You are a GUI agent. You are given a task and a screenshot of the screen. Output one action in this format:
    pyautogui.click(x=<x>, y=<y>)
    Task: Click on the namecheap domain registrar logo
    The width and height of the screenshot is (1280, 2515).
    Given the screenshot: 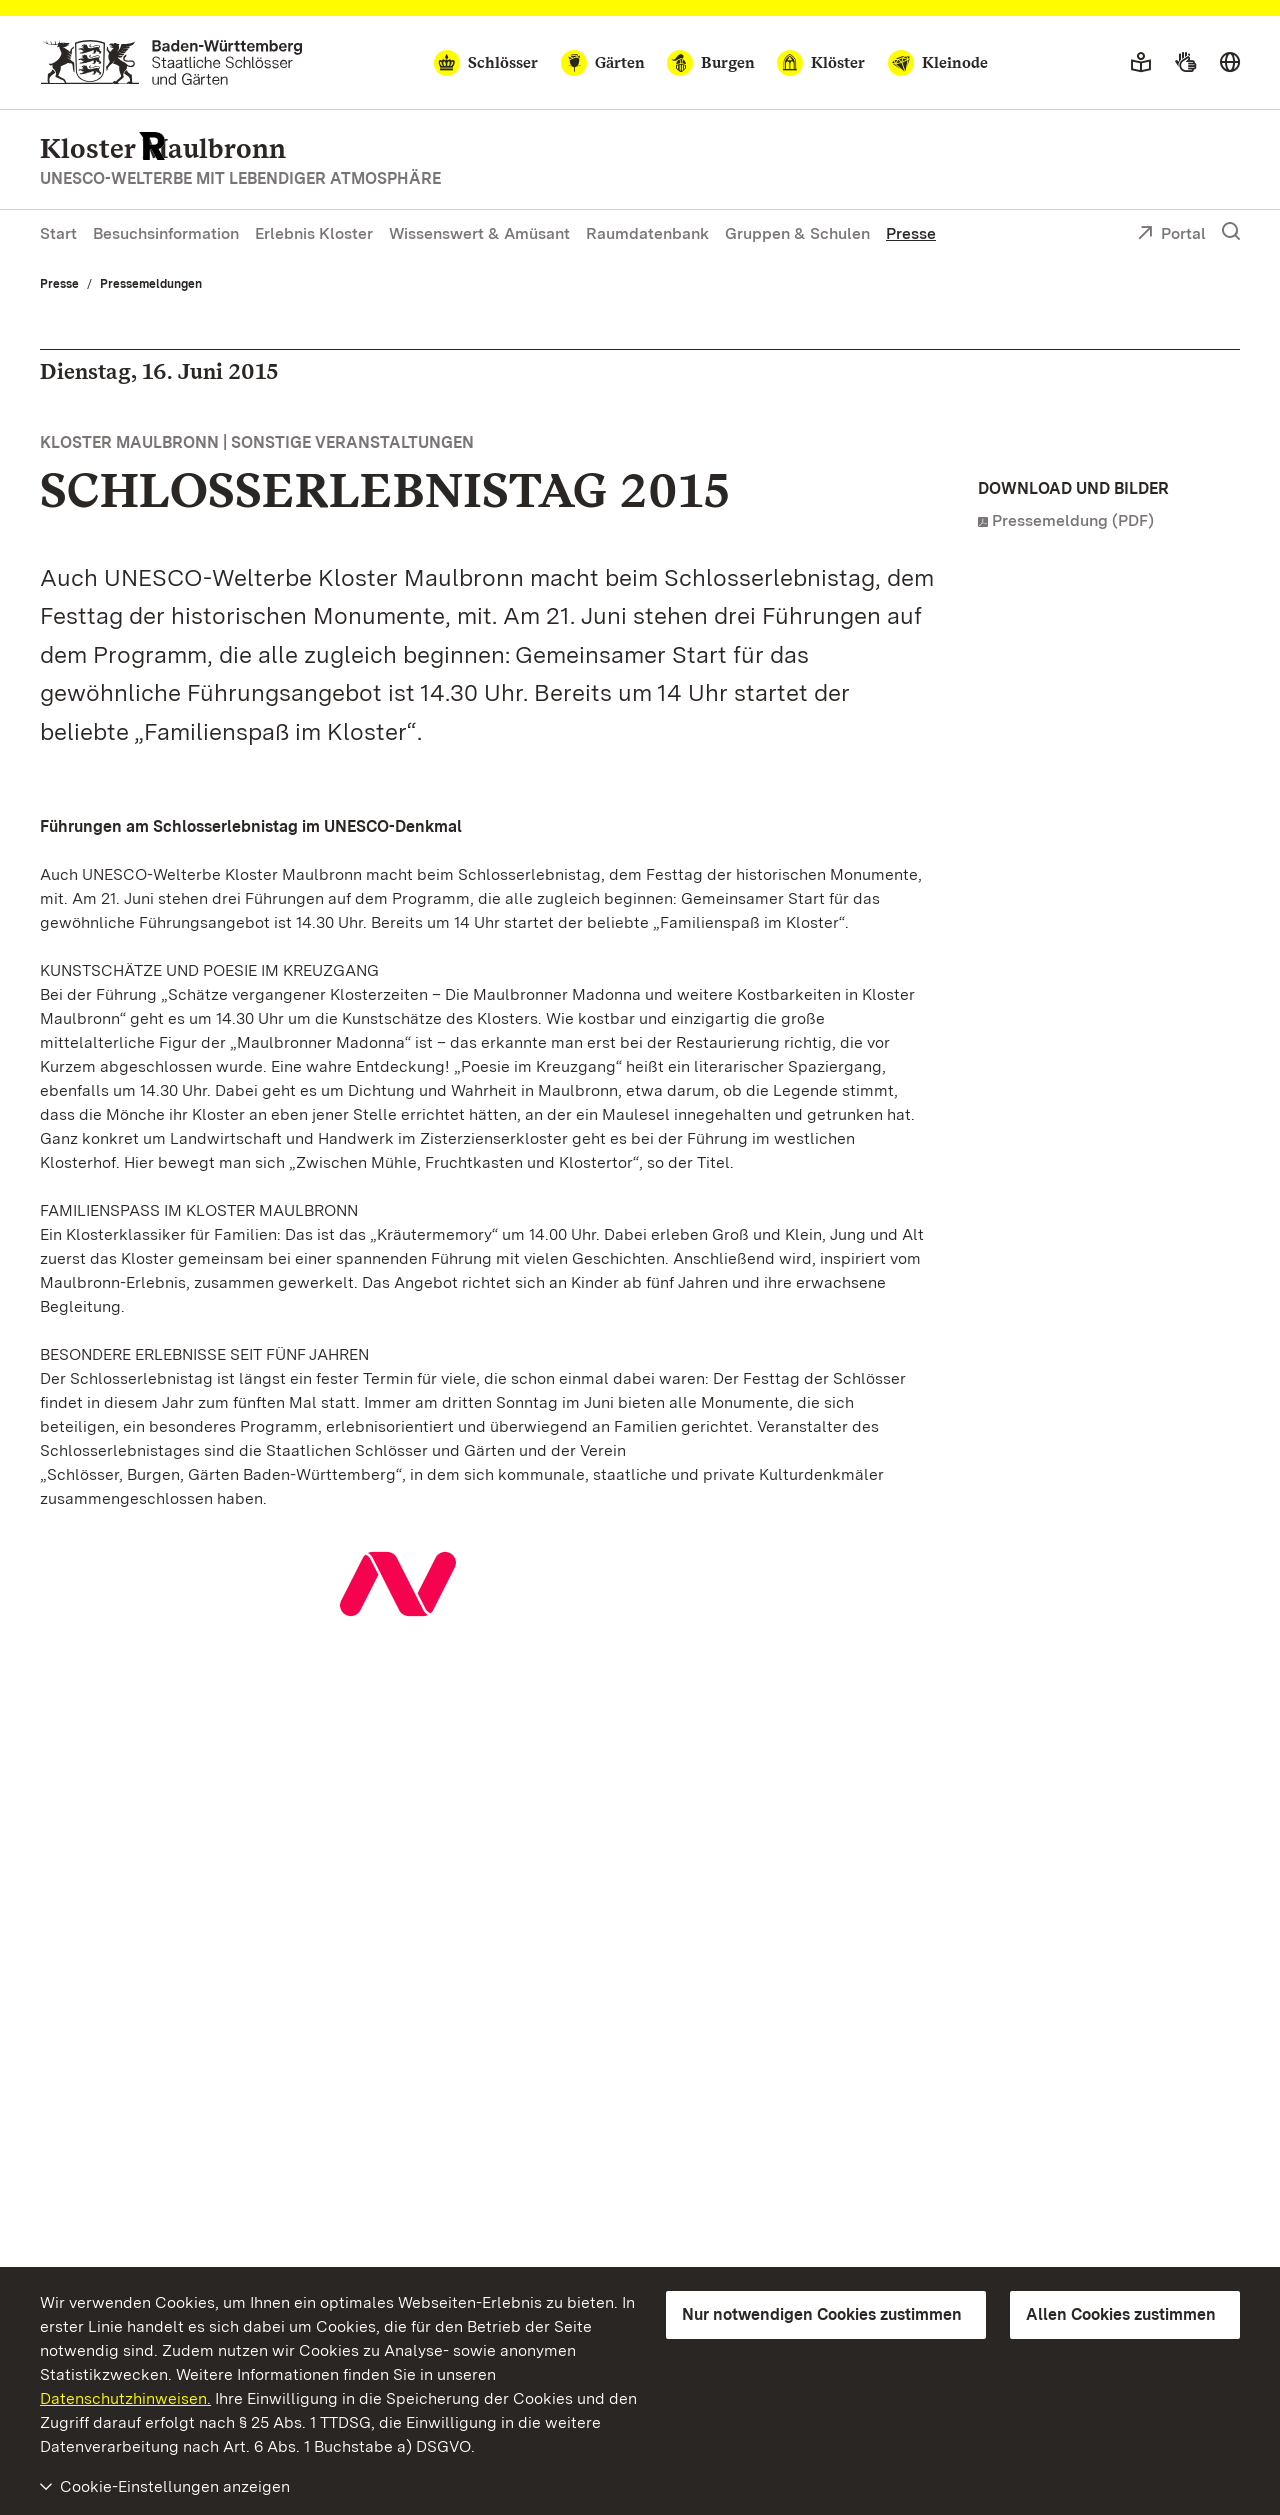 What is the action you would take?
    pyautogui.click(x=398, y=1584)
    